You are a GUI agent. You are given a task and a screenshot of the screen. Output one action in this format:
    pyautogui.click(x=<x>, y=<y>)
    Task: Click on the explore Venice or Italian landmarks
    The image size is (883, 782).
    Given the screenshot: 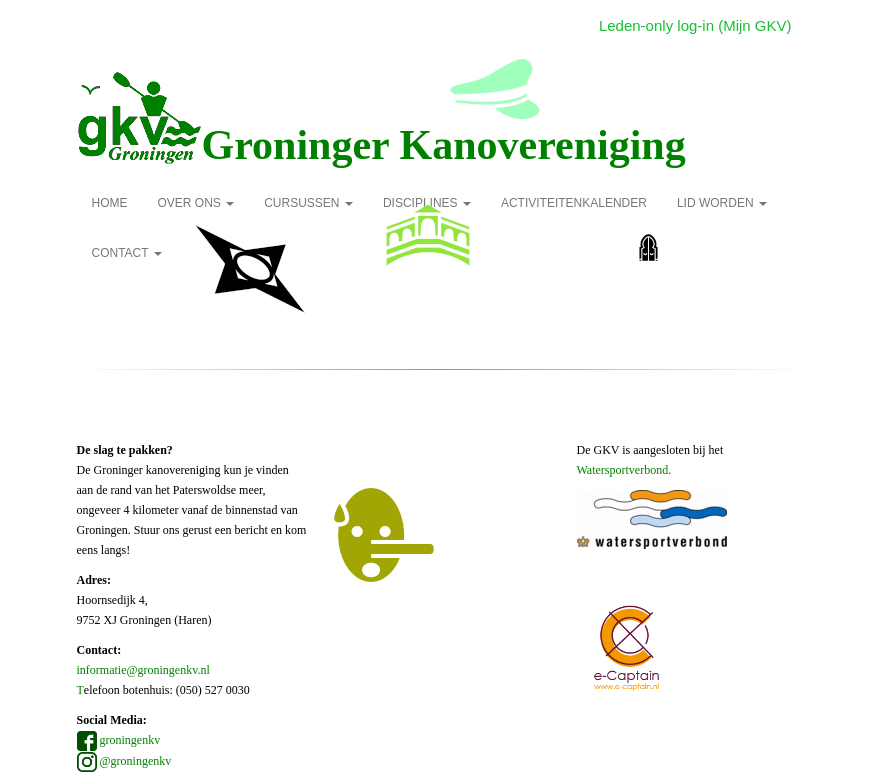 What is the action you would take?
    pyautogui.click(x=428, y=243)
    